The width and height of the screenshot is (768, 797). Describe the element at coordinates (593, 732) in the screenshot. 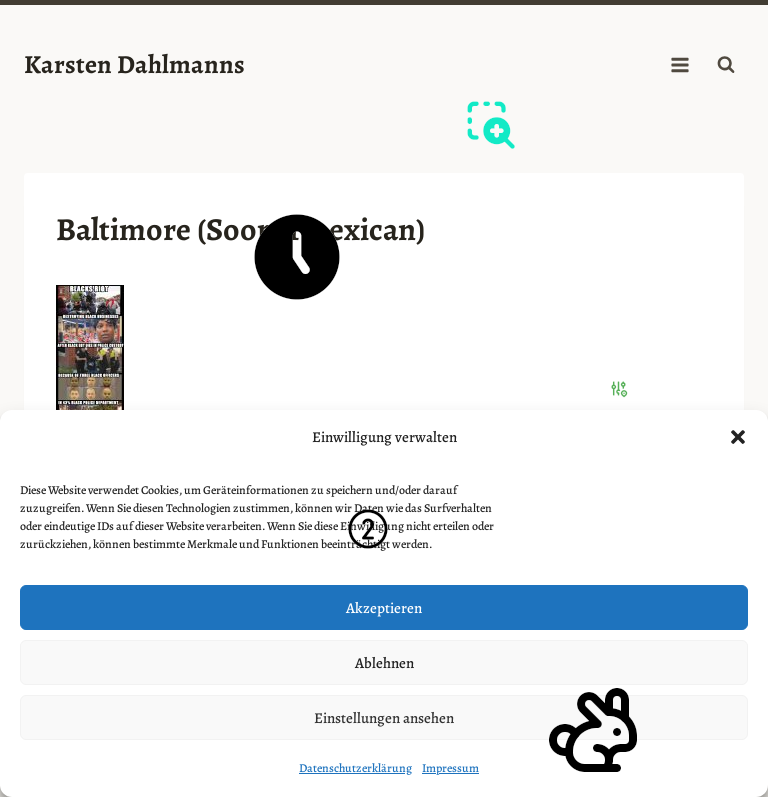

I see `indicates fast or quick mode` at that location.